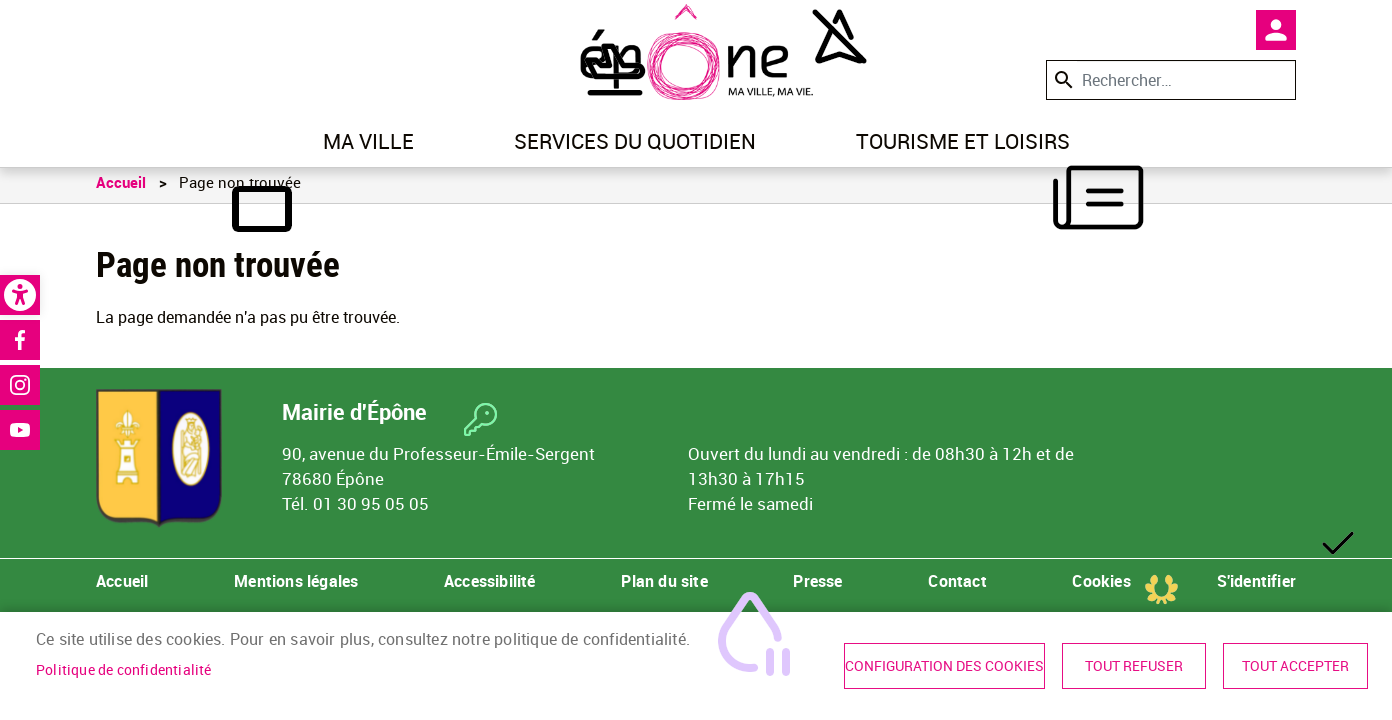 This screenshot has height=720, width=1392. Describe the element at coordinates (750, 632) in the screenshot. I see `pause water or liquid dispensing` at that location.